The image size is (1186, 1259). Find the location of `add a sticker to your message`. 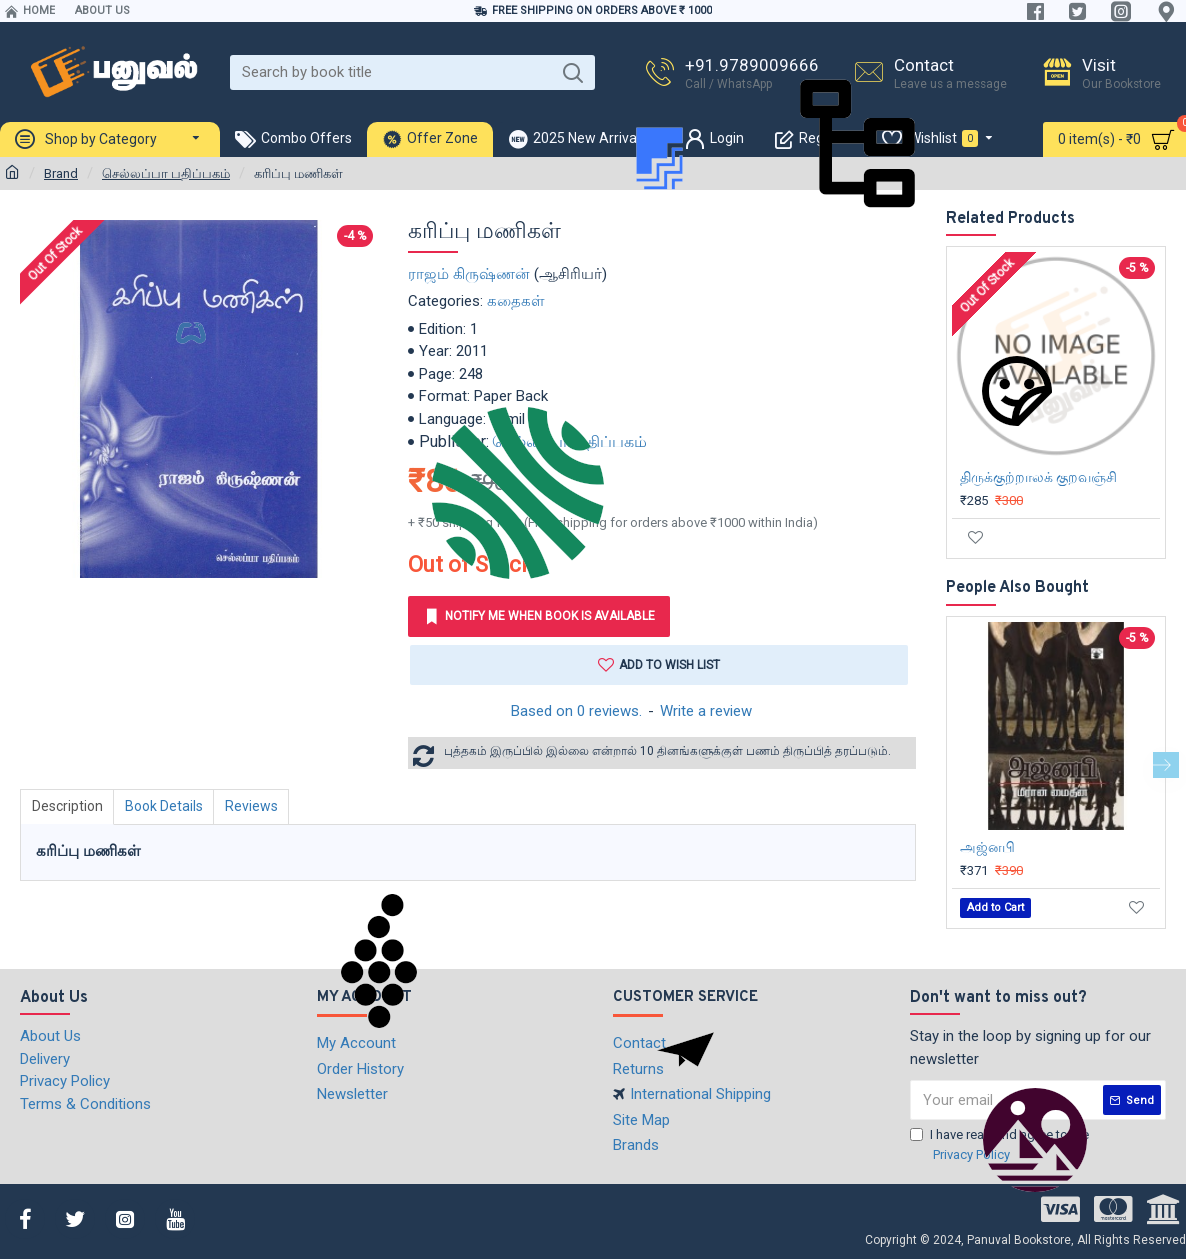

add a sticker to your message is located at coordinates (1017, 391).